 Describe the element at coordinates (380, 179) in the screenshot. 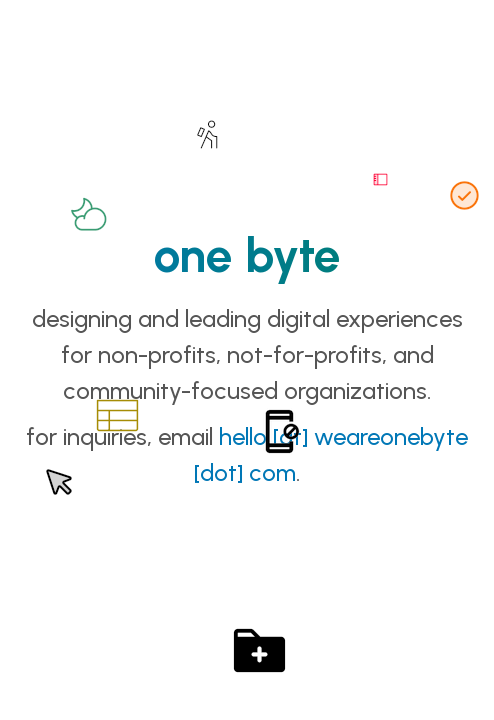

I see `toggle the sidebar panel` at that location.